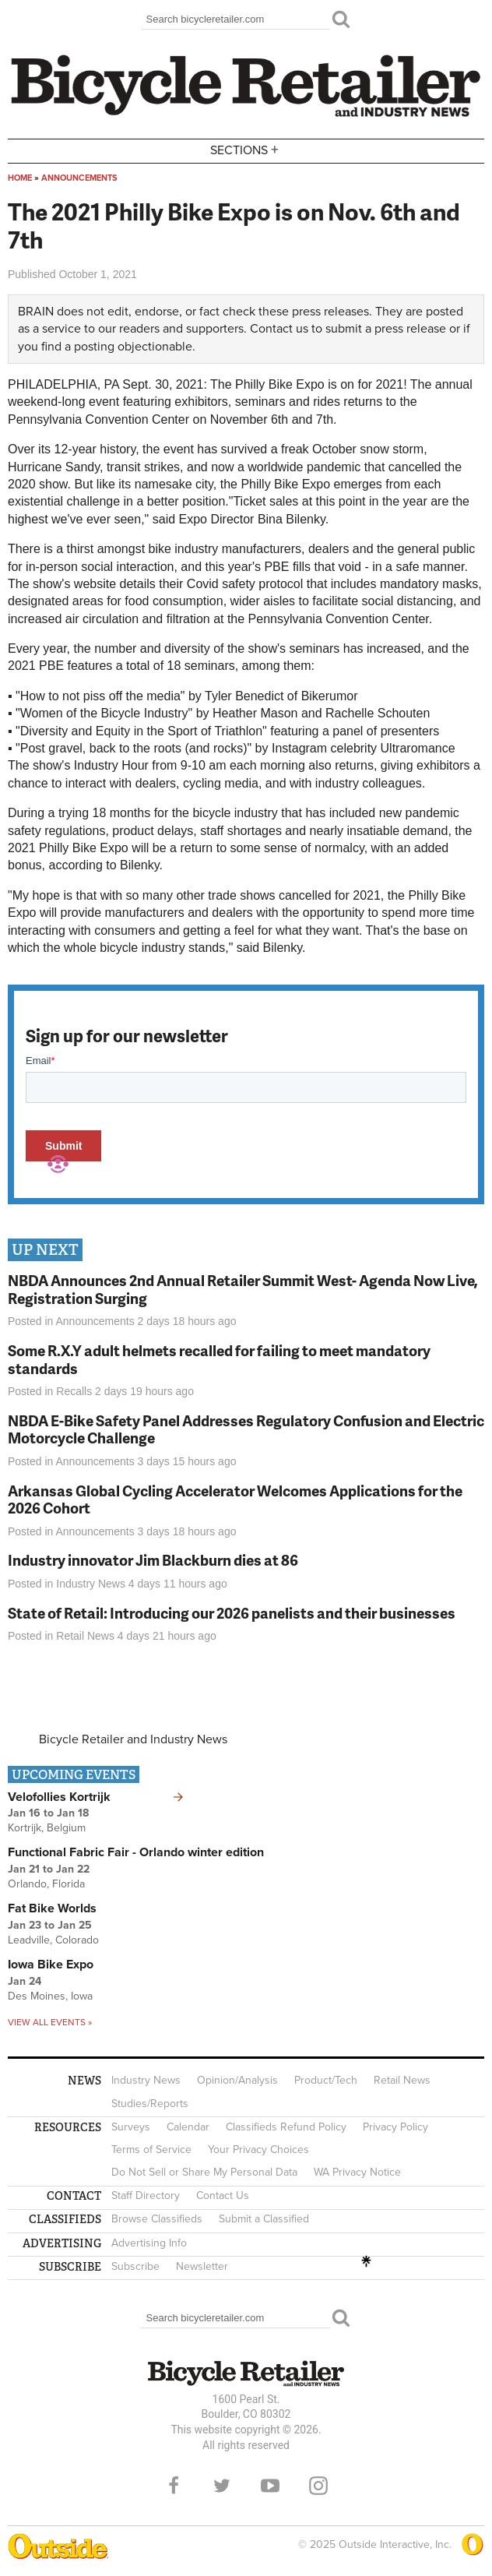 This screenshot has height=2576, width=492. What do you see at coordinates (58, 1164) in the screenshot?
I see `view community members` at bounding box center [58, 1164].